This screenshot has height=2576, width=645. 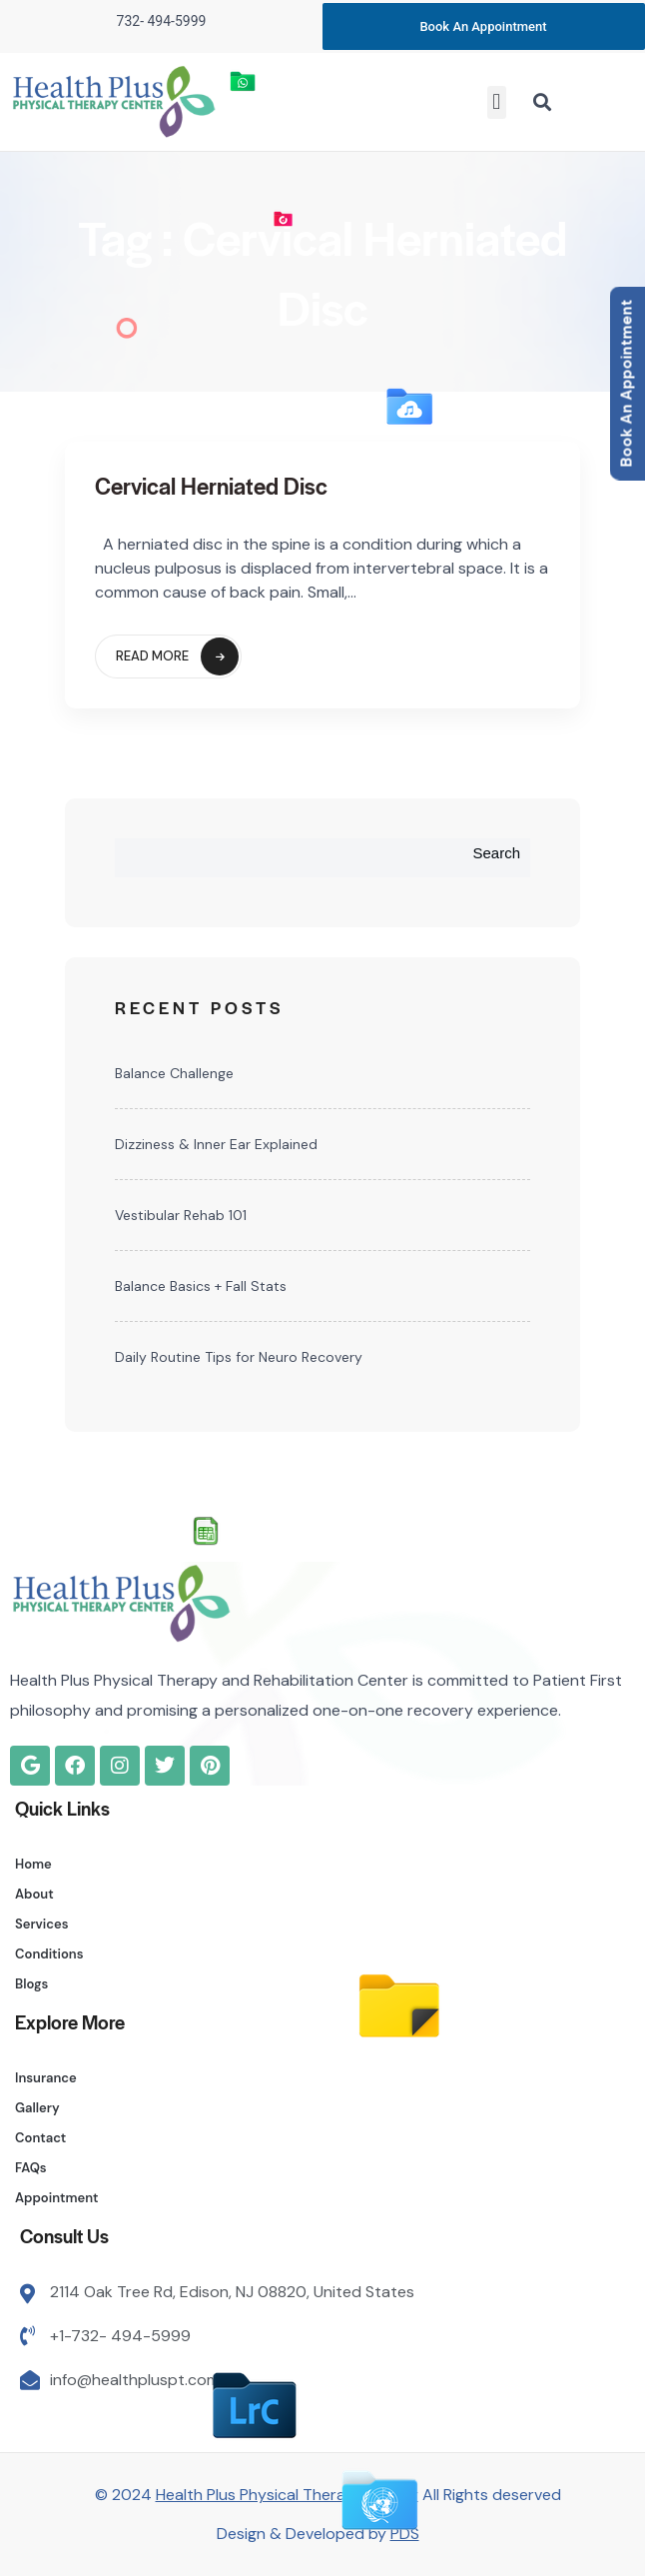 I want to click on open sticky notes folder, so click(x=398, y=2007).